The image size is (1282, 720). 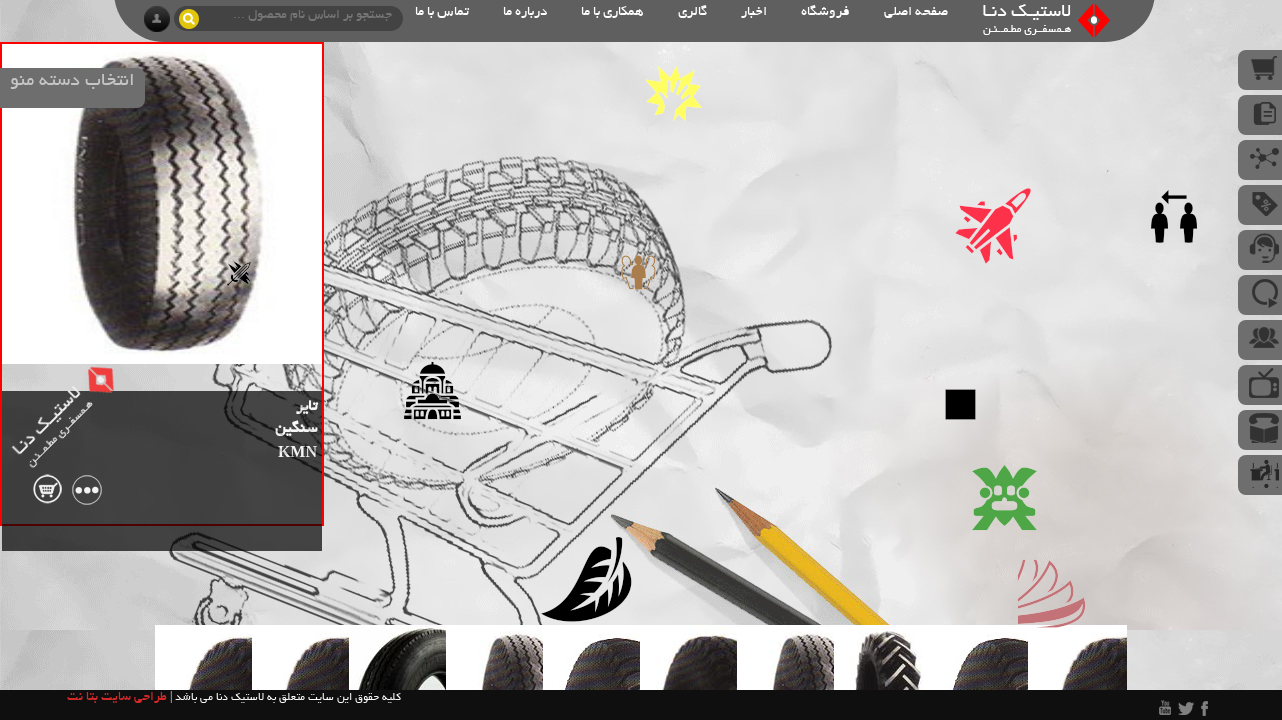 I want to click on military or combat game mode, so click(x=993, y=226).